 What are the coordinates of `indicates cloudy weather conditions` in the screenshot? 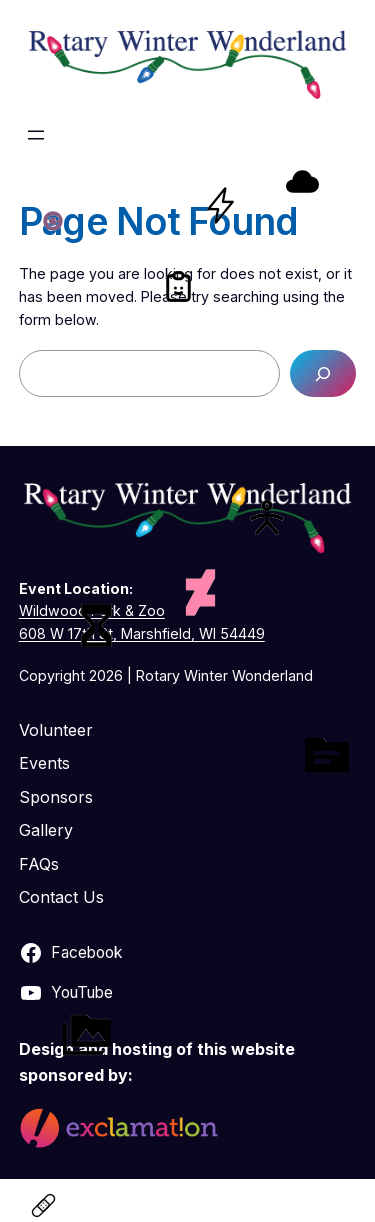 It's located at (302, 181).